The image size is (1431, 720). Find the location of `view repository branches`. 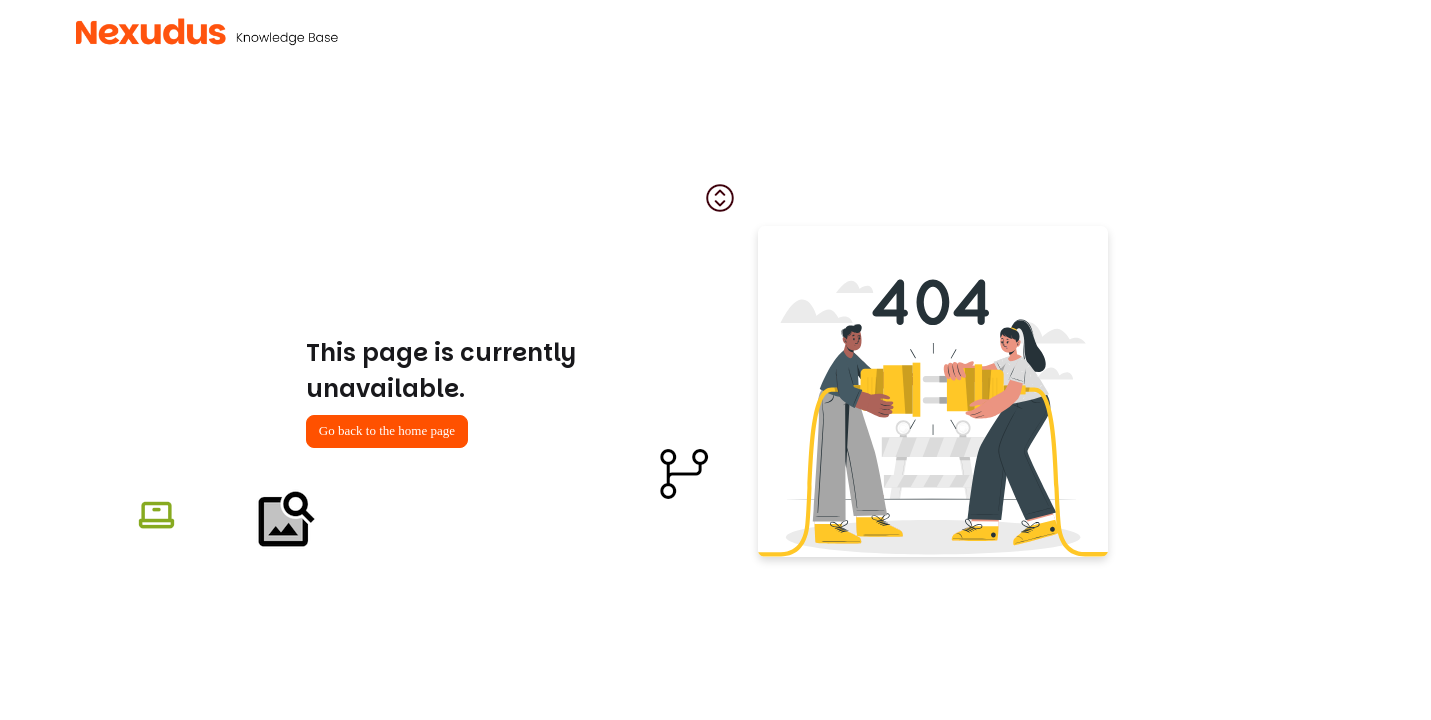

view repository branches is located at coordinates (681, 474).